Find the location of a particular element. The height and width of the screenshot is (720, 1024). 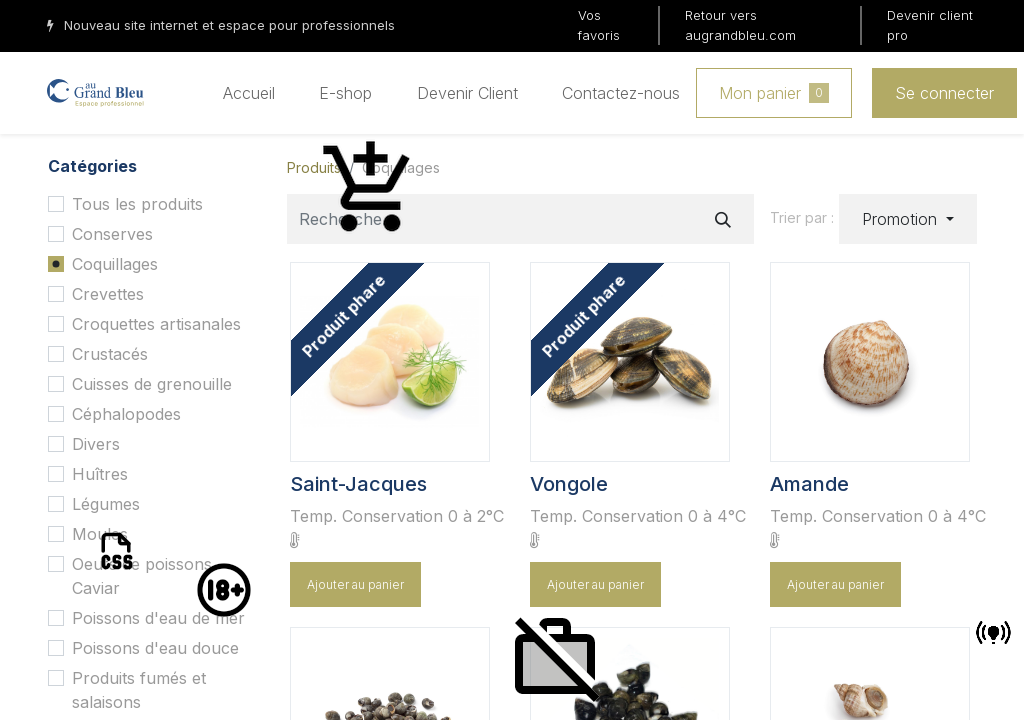

work mode disabled or turned off is located at coordinates (555, 658).